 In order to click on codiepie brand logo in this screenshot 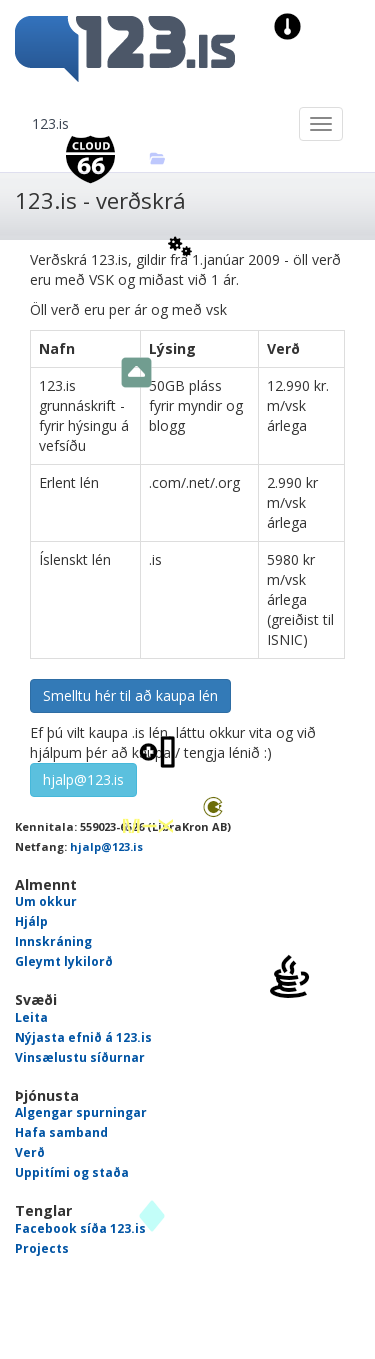, I will do `click(213, 807)`.